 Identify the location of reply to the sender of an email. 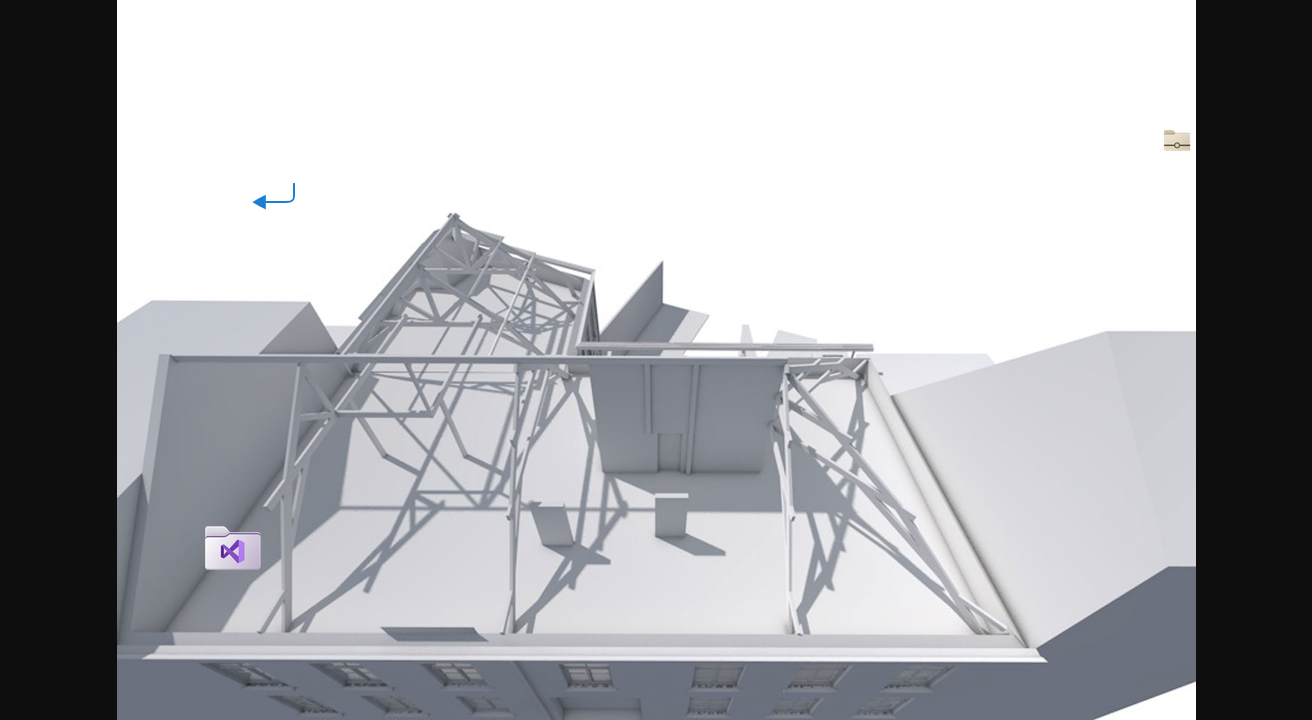
(273, 193).